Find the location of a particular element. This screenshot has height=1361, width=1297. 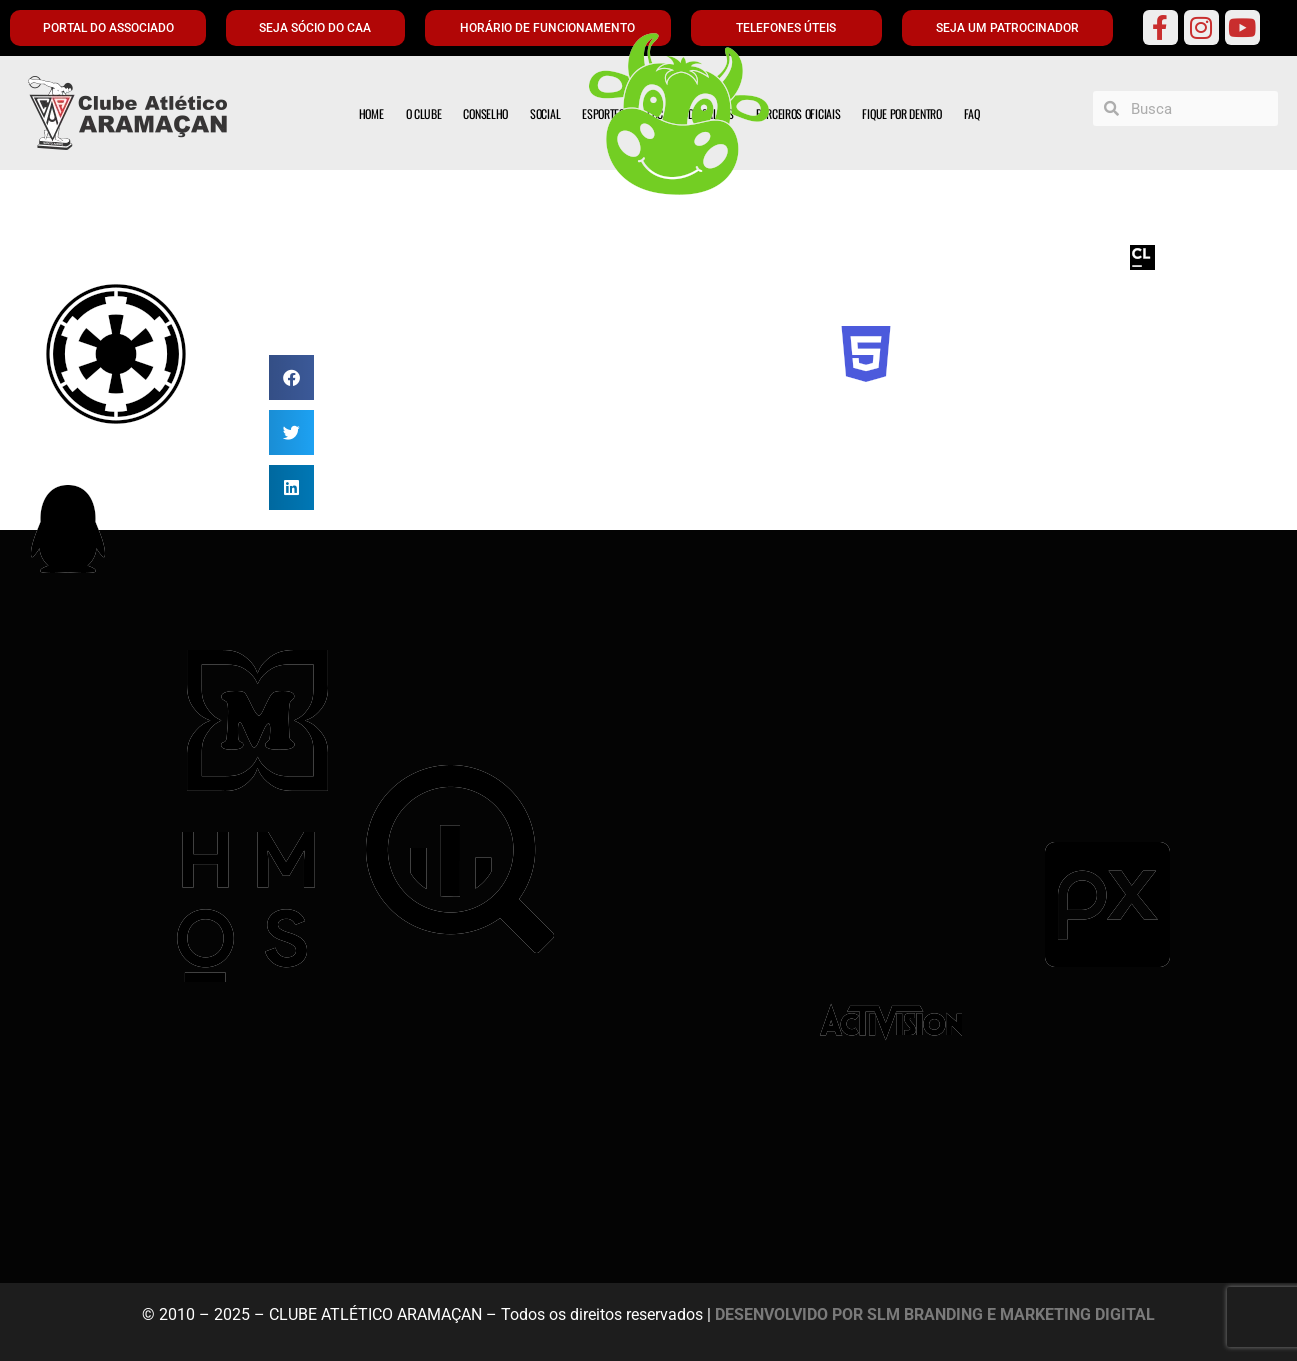

access Google BigQuery data warehouse is located at coordinates (460, 859).